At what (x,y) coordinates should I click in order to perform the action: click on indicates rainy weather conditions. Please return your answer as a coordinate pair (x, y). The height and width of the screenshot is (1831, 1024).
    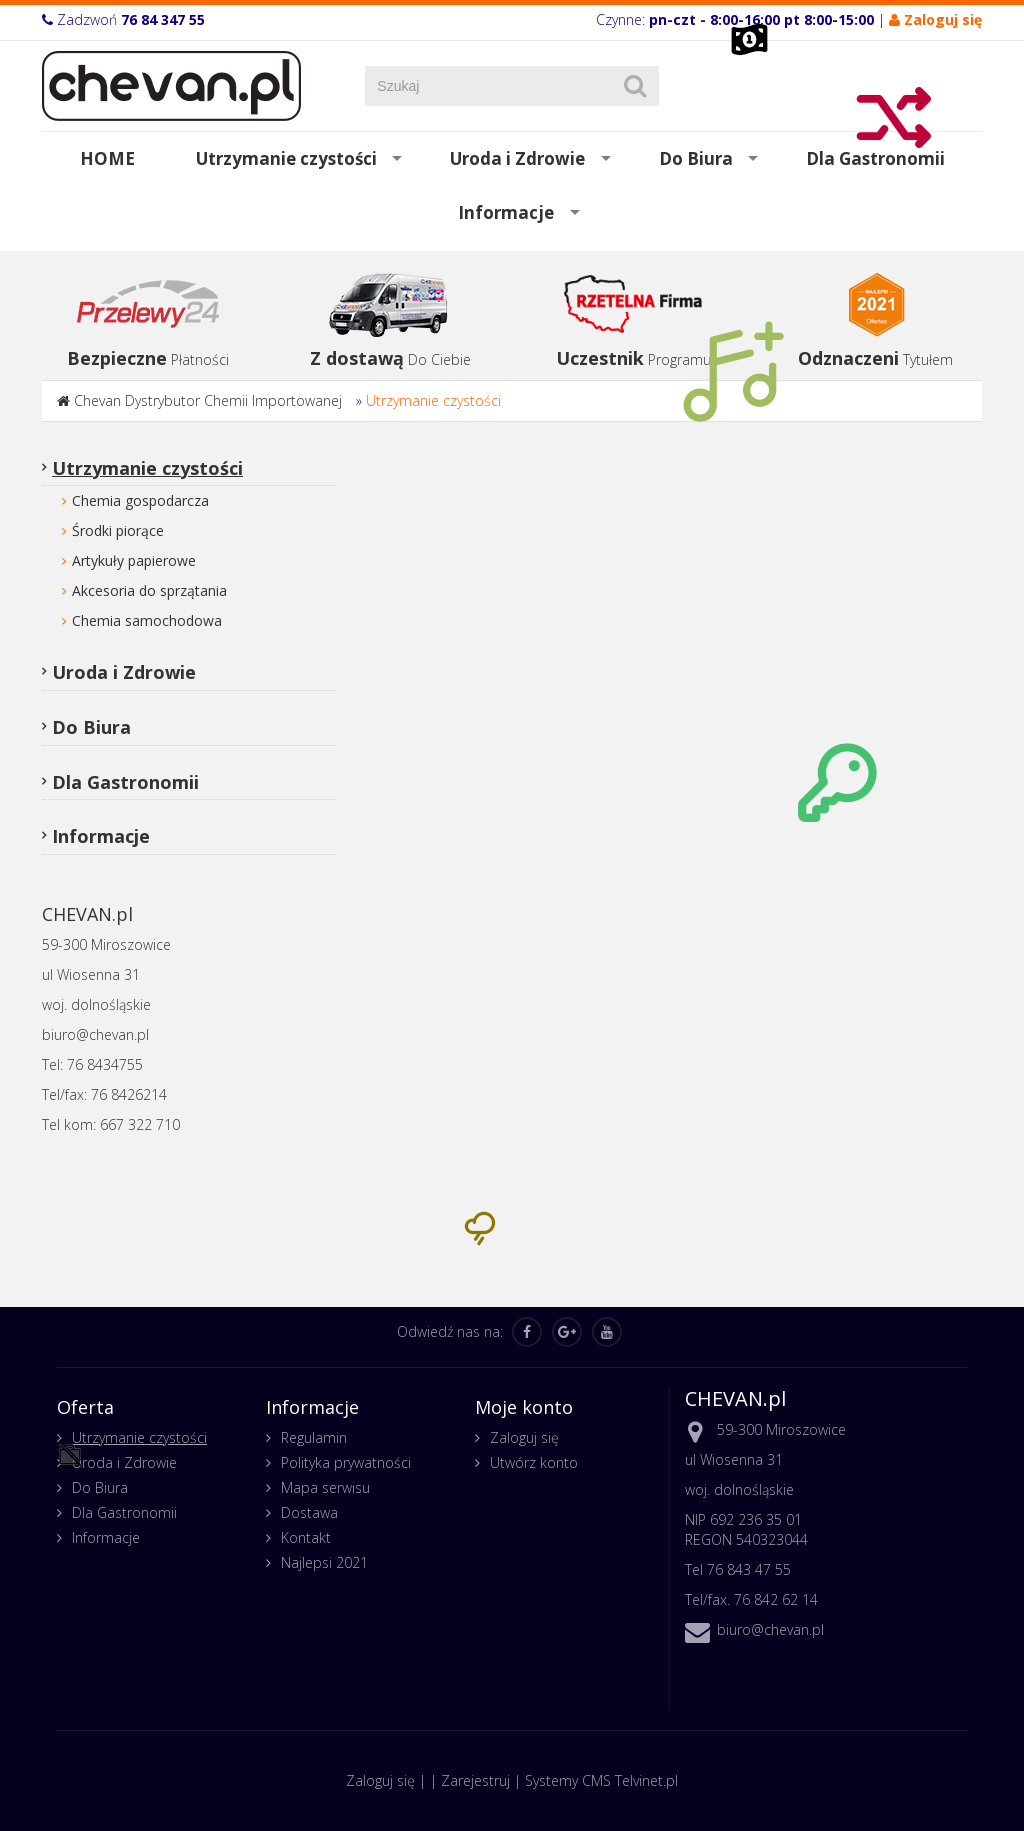
    Looking at the image, I should click on (480, 1228).